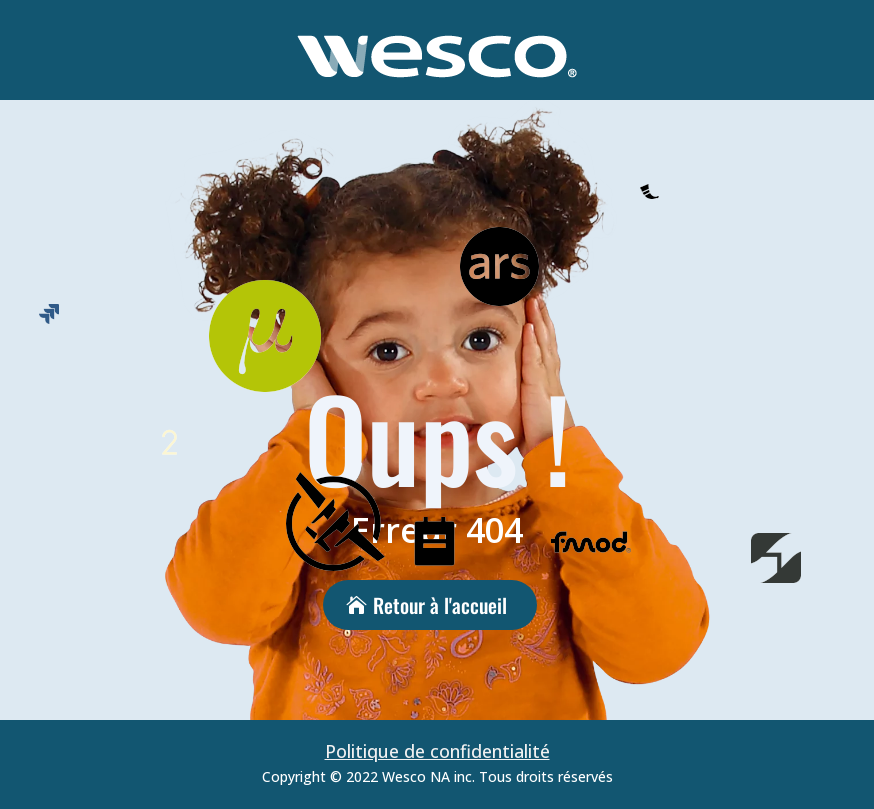  Describe the element at coordinates (169, 442) in the screenshot. I see `indicates second item in a numbered list` at that location.